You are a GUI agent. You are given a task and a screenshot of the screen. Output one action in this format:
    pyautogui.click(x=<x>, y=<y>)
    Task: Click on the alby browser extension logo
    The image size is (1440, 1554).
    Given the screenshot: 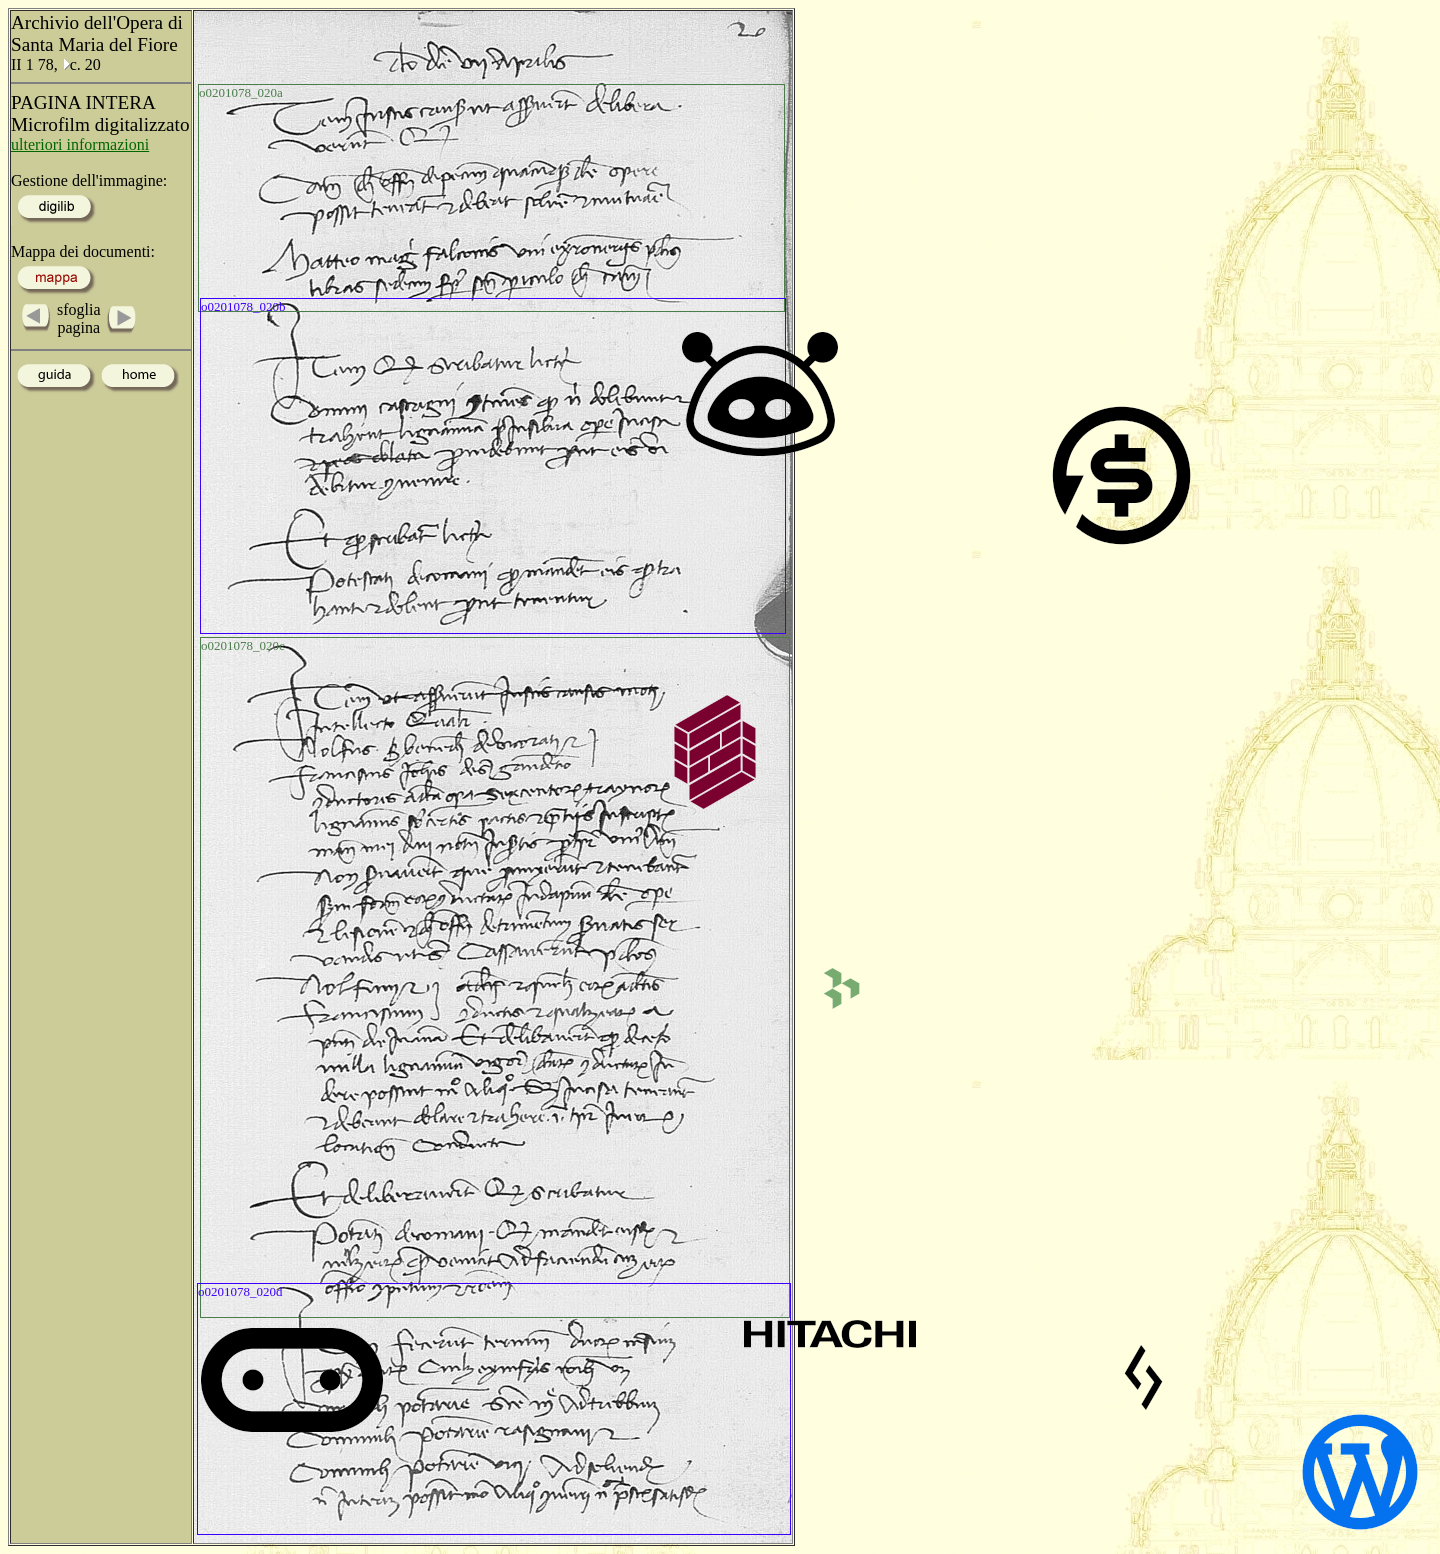 What is the action you would take?
    pyautogui.click(x=760, y=394)
    